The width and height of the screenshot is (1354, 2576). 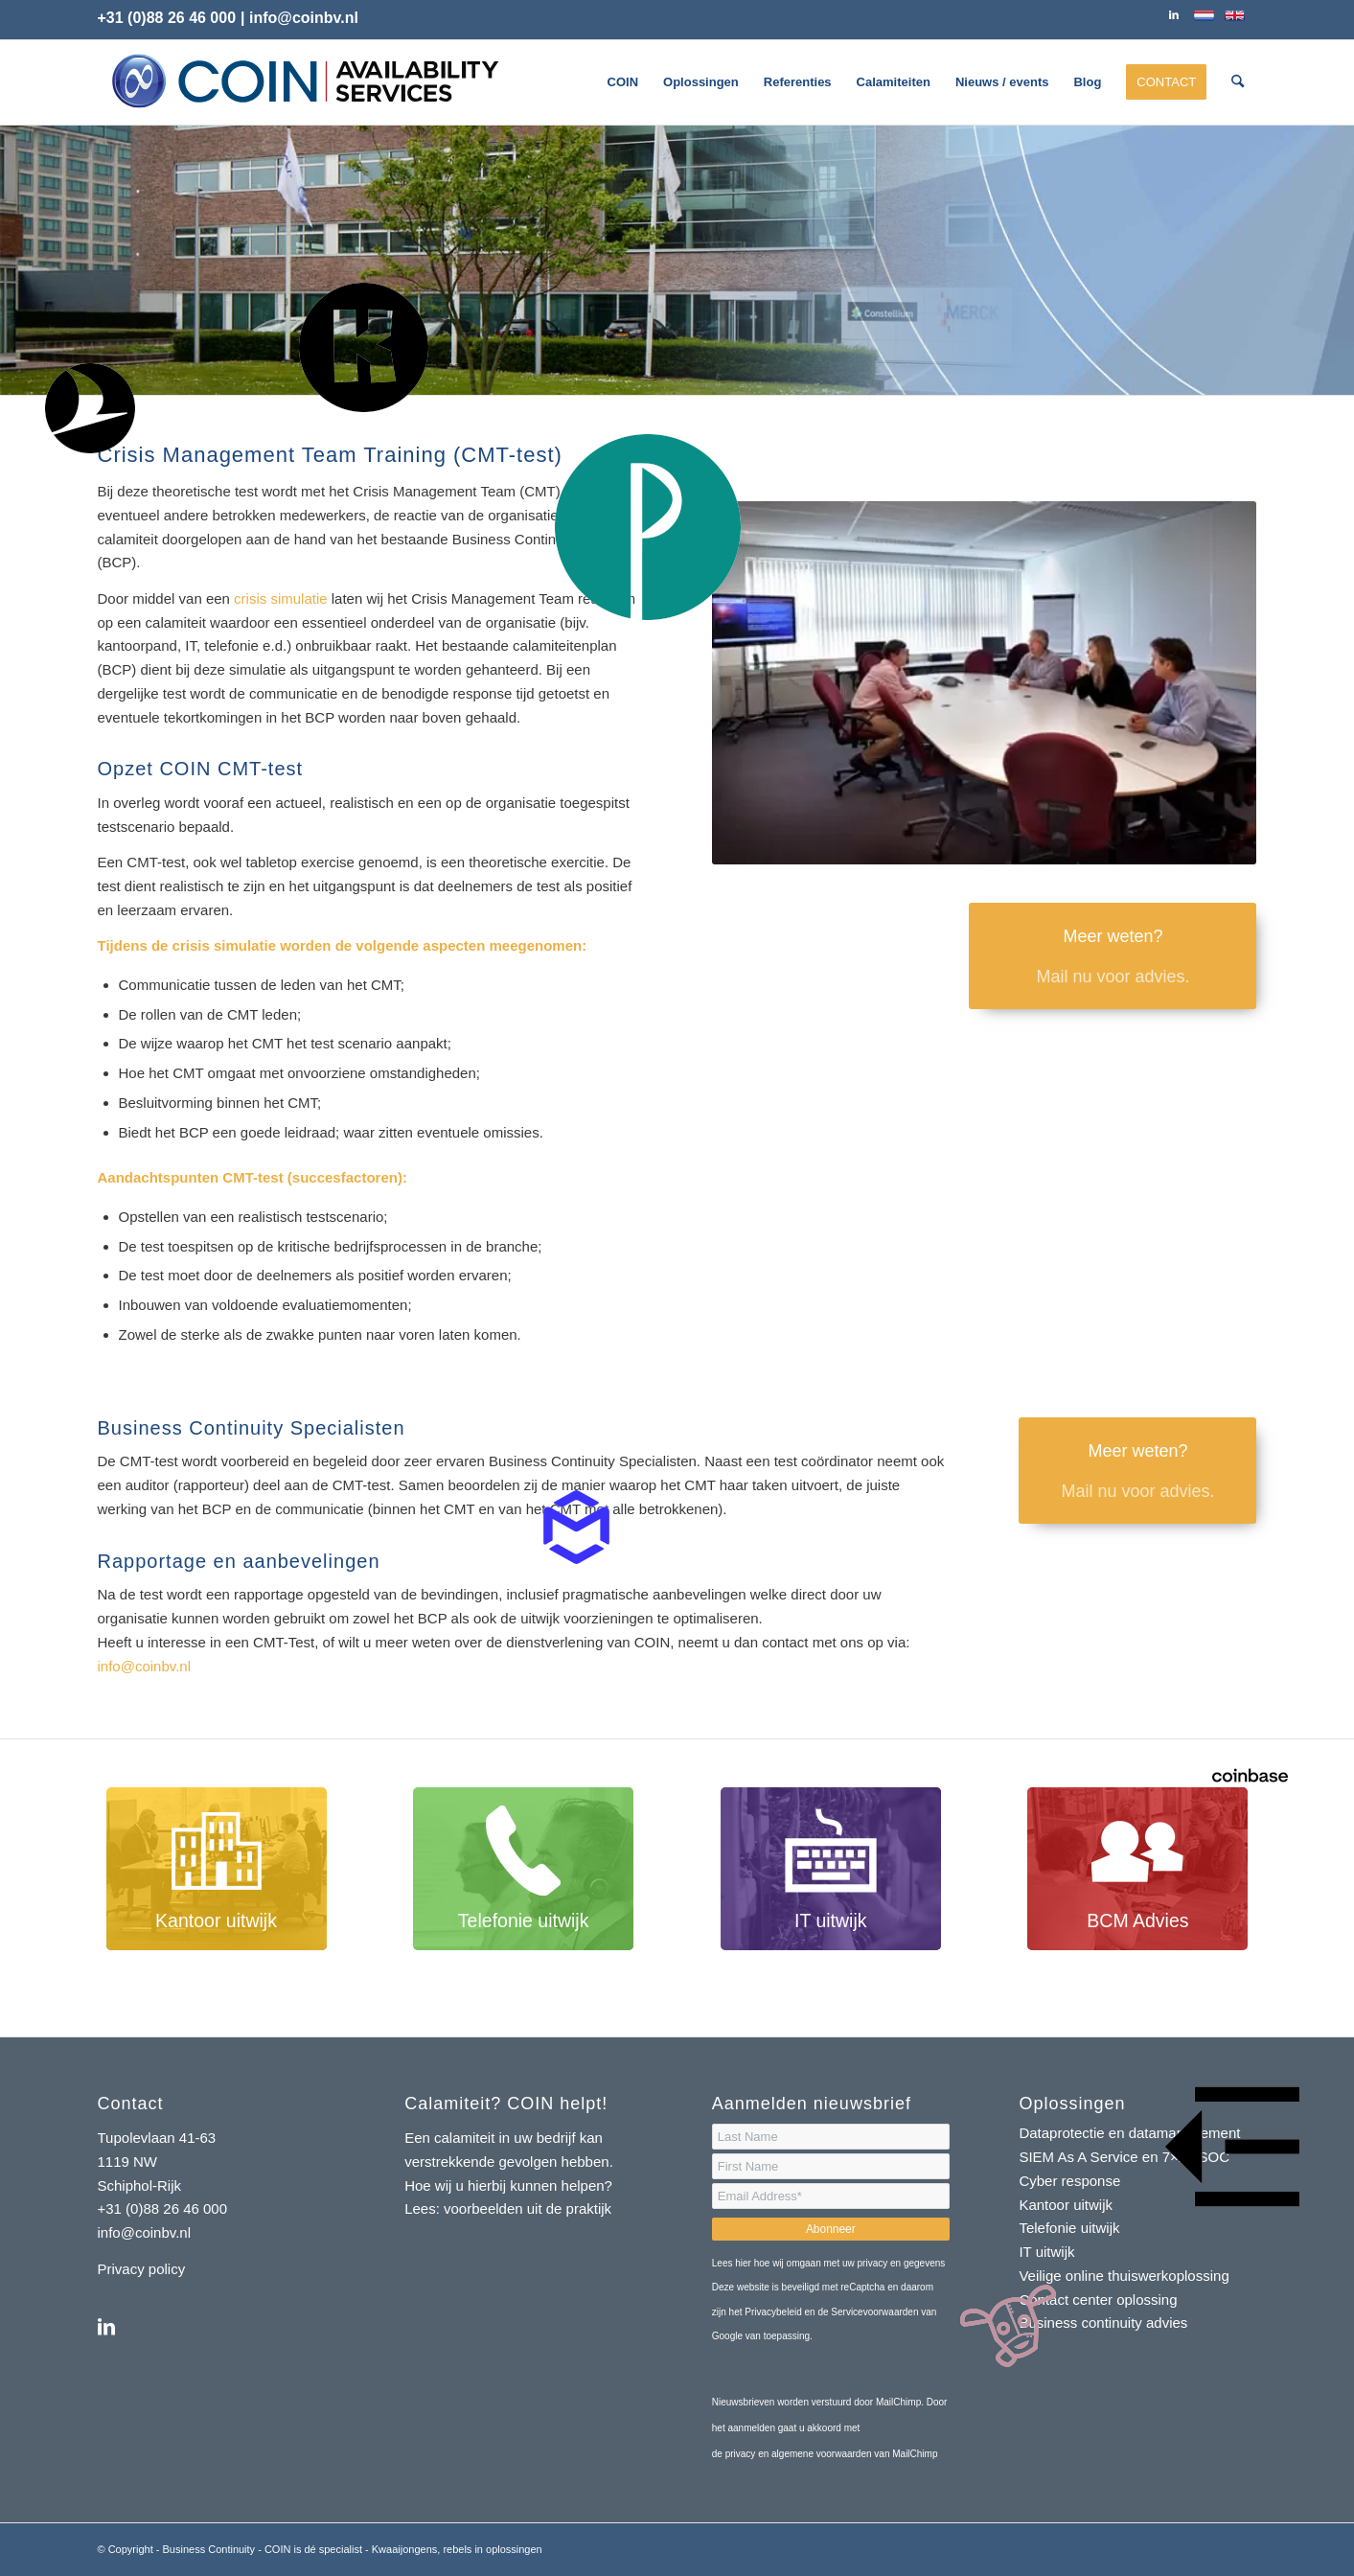 What do you see at coordinates (1008, 2326) in the screenshot?
I see `visit tindie marketplace` at bounding box center [1008, 2326].